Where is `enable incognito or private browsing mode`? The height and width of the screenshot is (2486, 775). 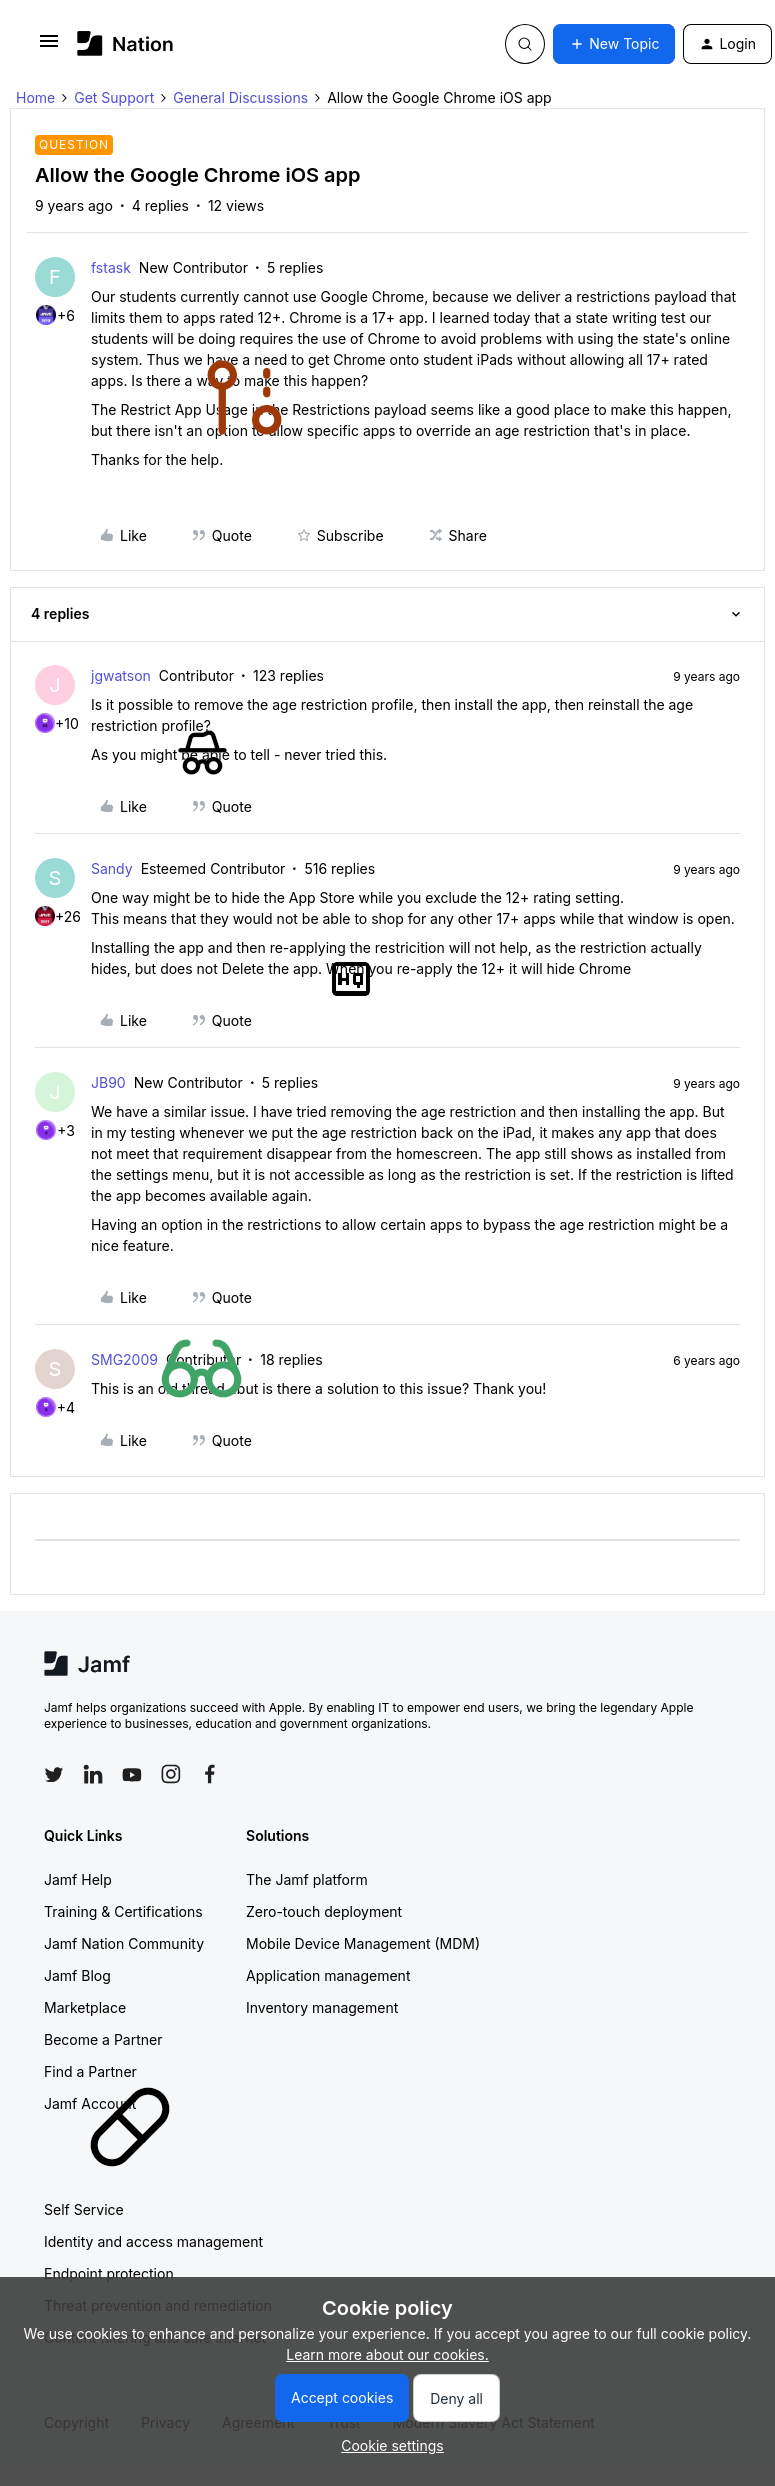
enable incognito or private browsing mode is located at coordinates (202, 752).